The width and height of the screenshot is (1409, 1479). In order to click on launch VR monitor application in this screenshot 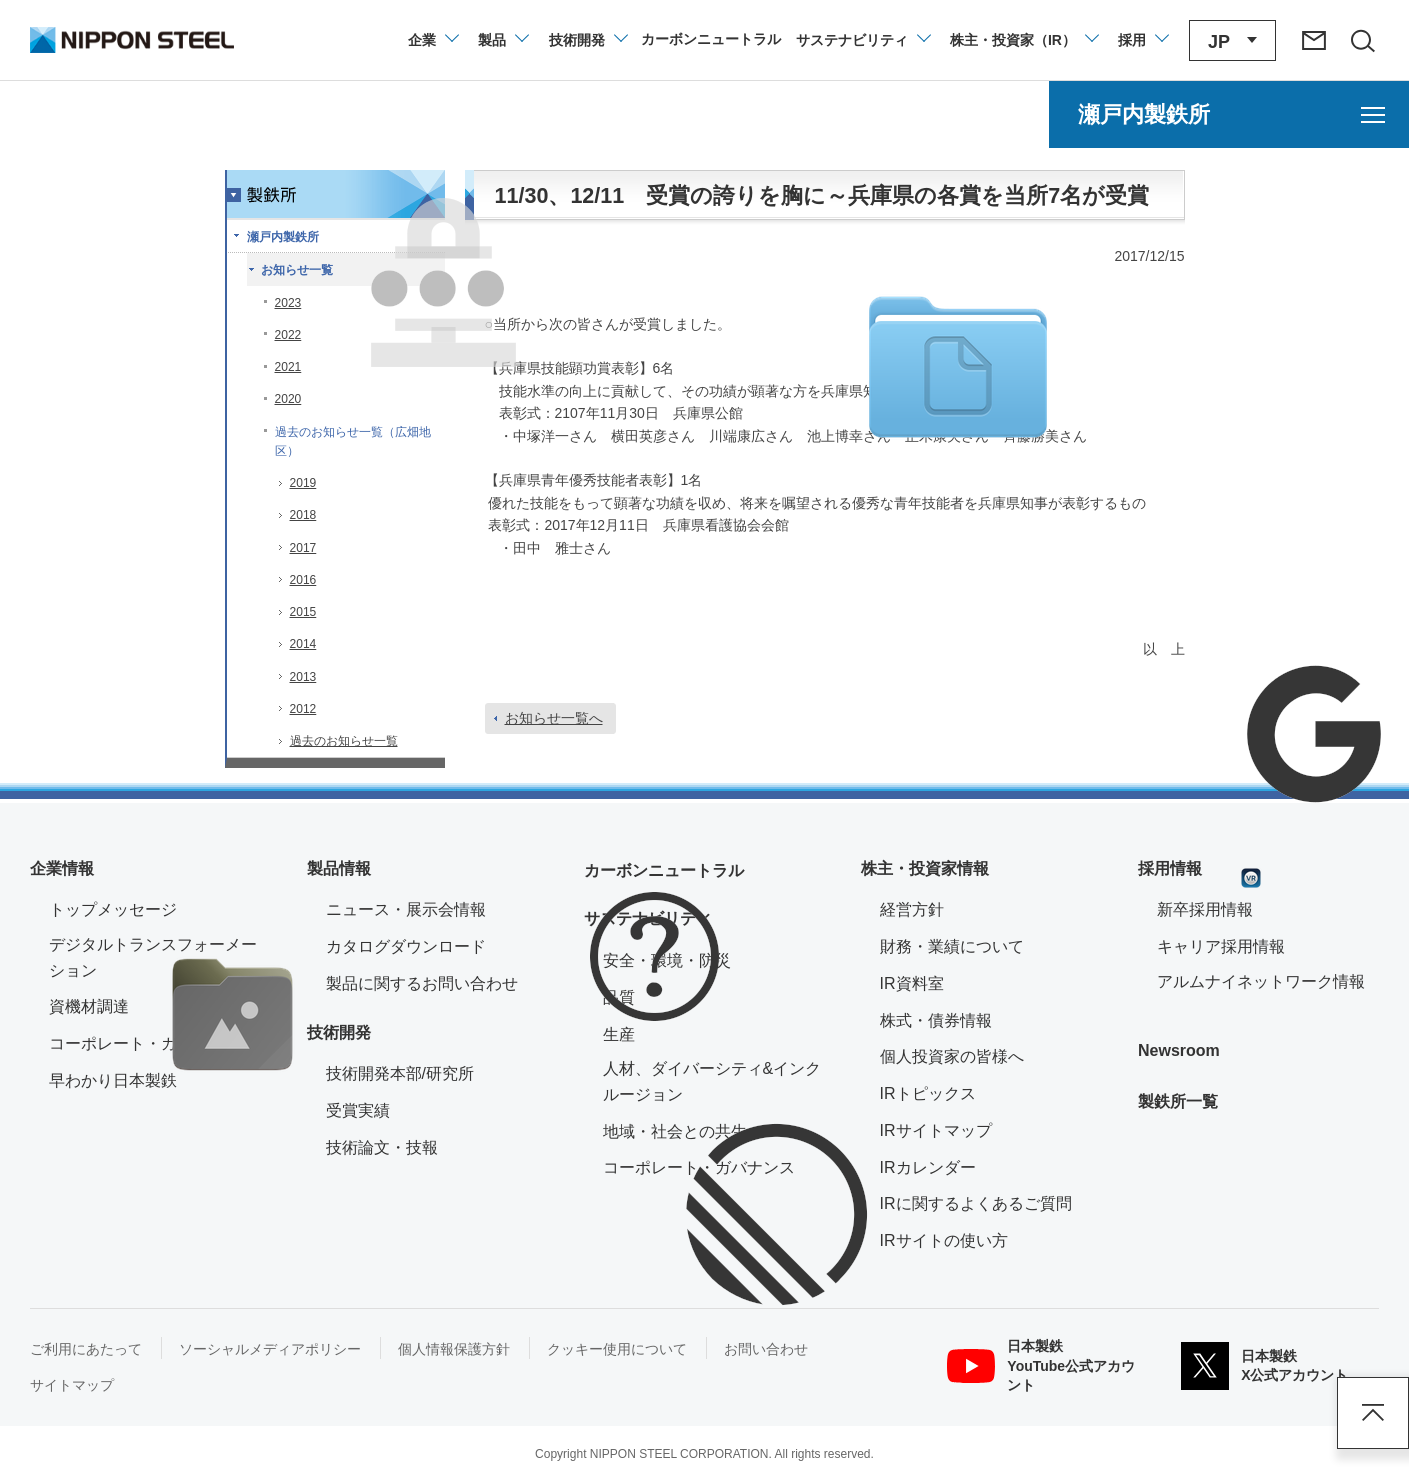, I will do `click(1251, 878)`.